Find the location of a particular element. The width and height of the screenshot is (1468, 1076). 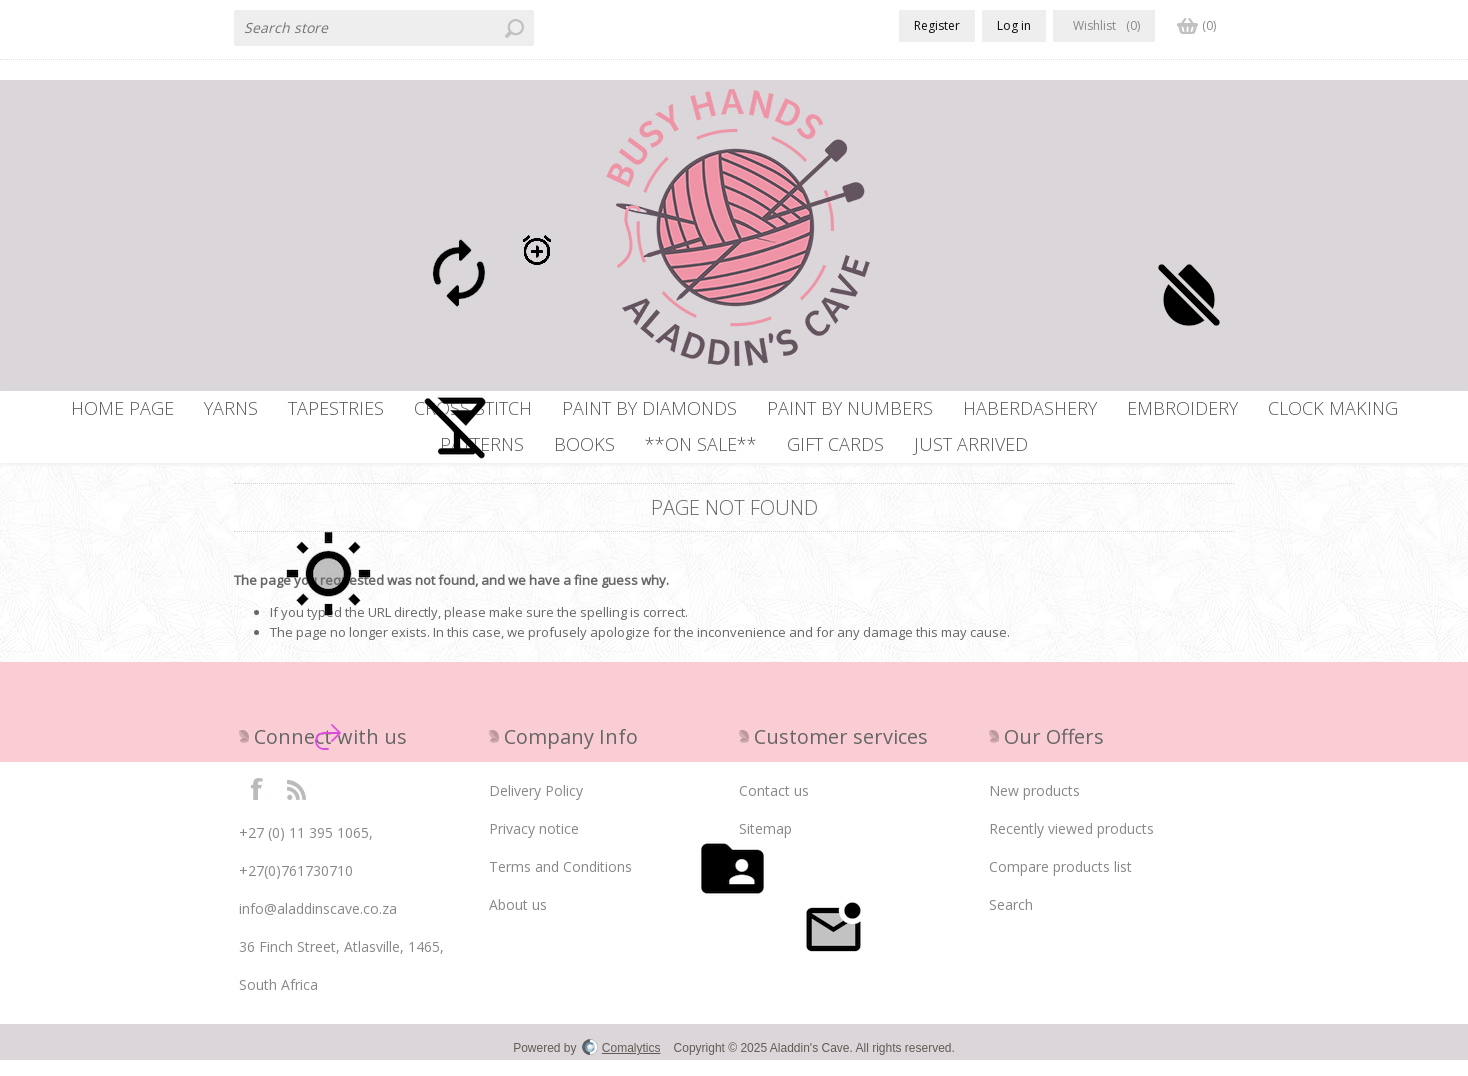

indicates an unread email message is located at coordinates (833, 929).